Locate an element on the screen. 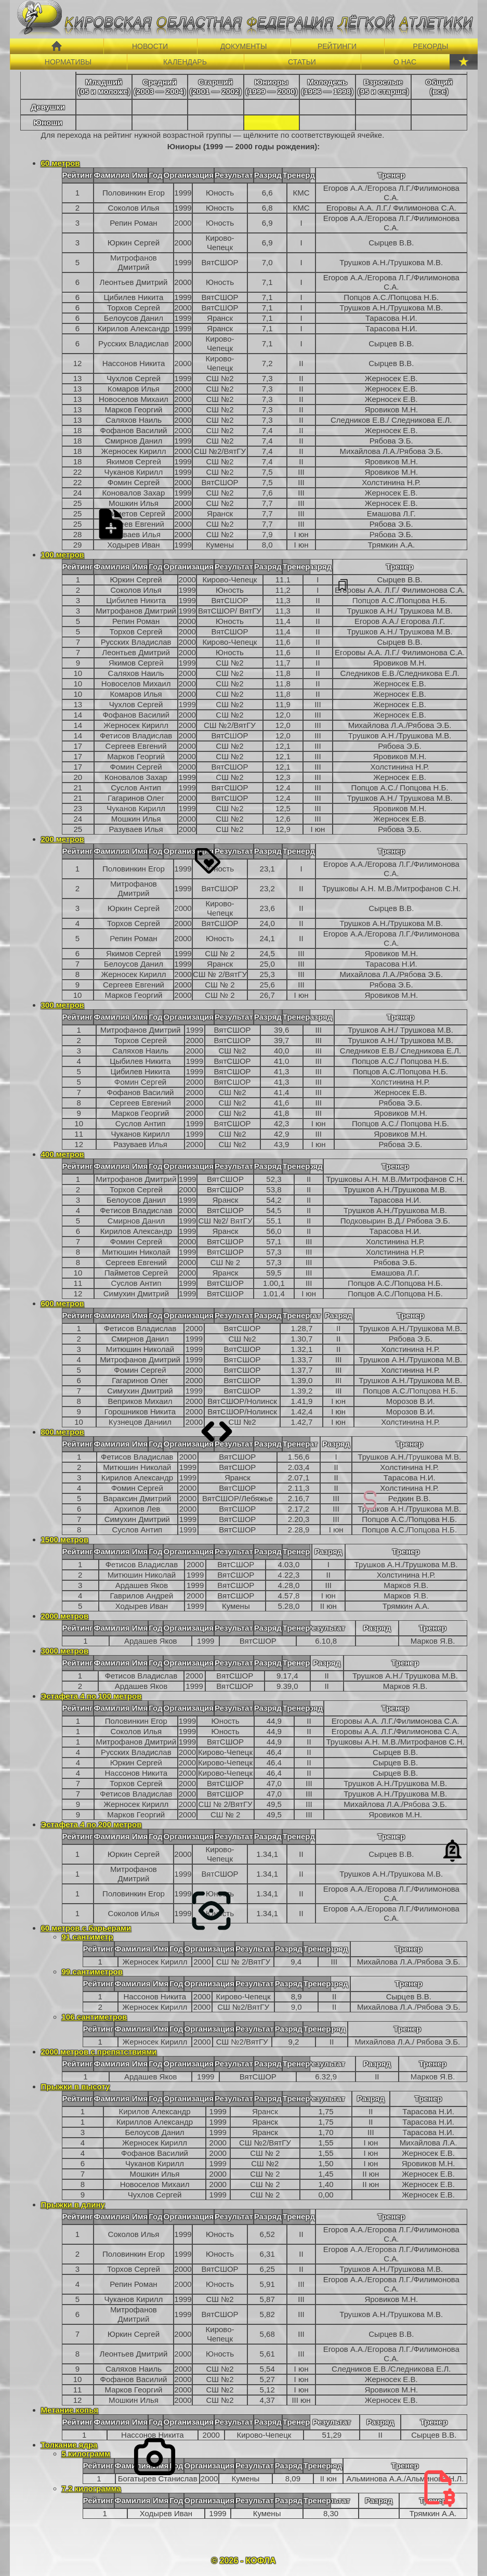 The width and height of the screenshot is (487, 2576). indicates an item starting with the letter S is located at coordinates (370, 1500).